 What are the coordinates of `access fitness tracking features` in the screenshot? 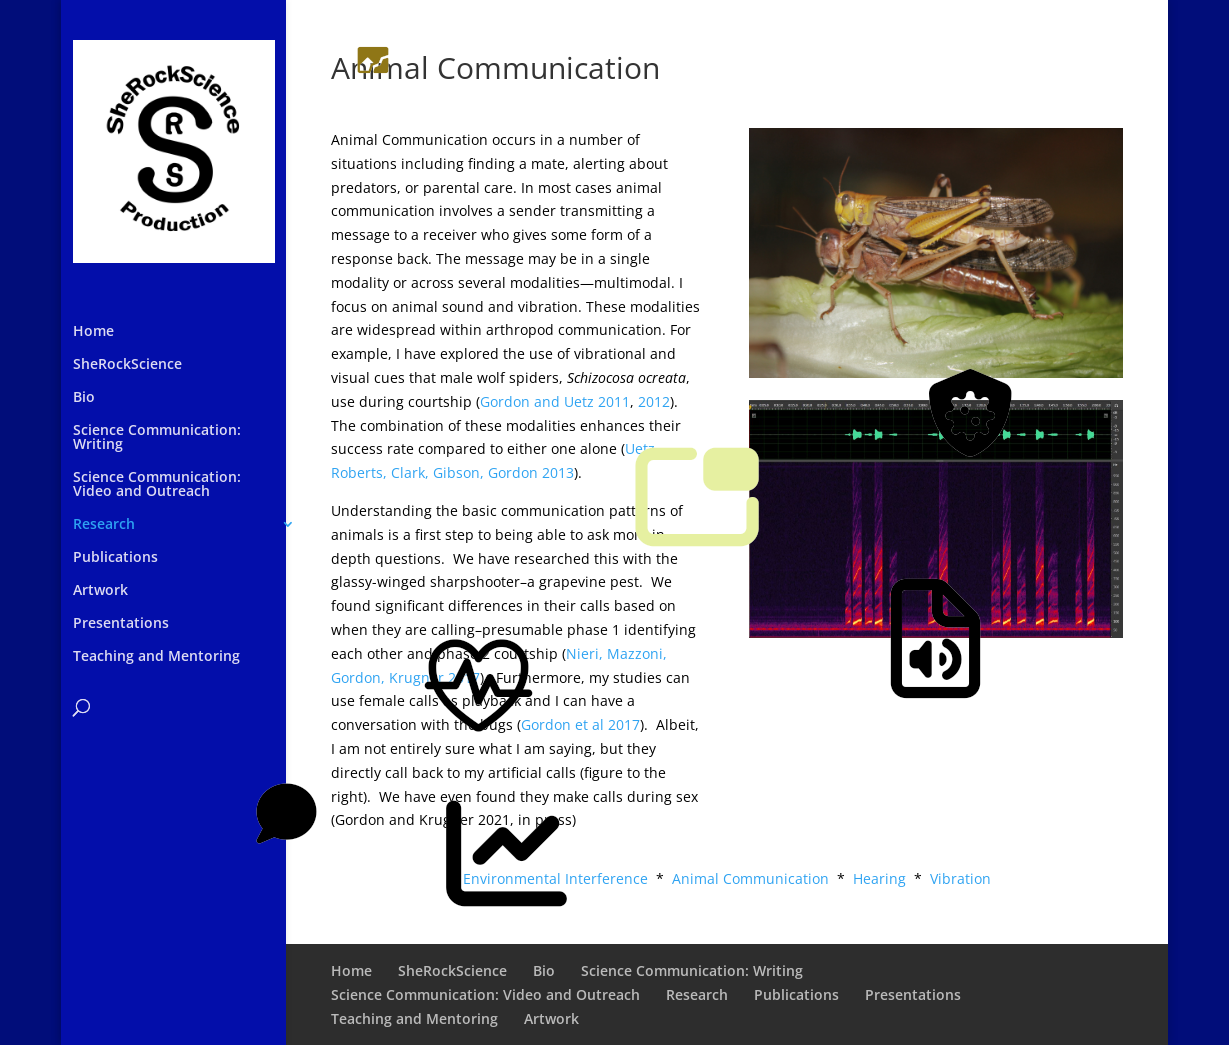 It's located at (478, 685).